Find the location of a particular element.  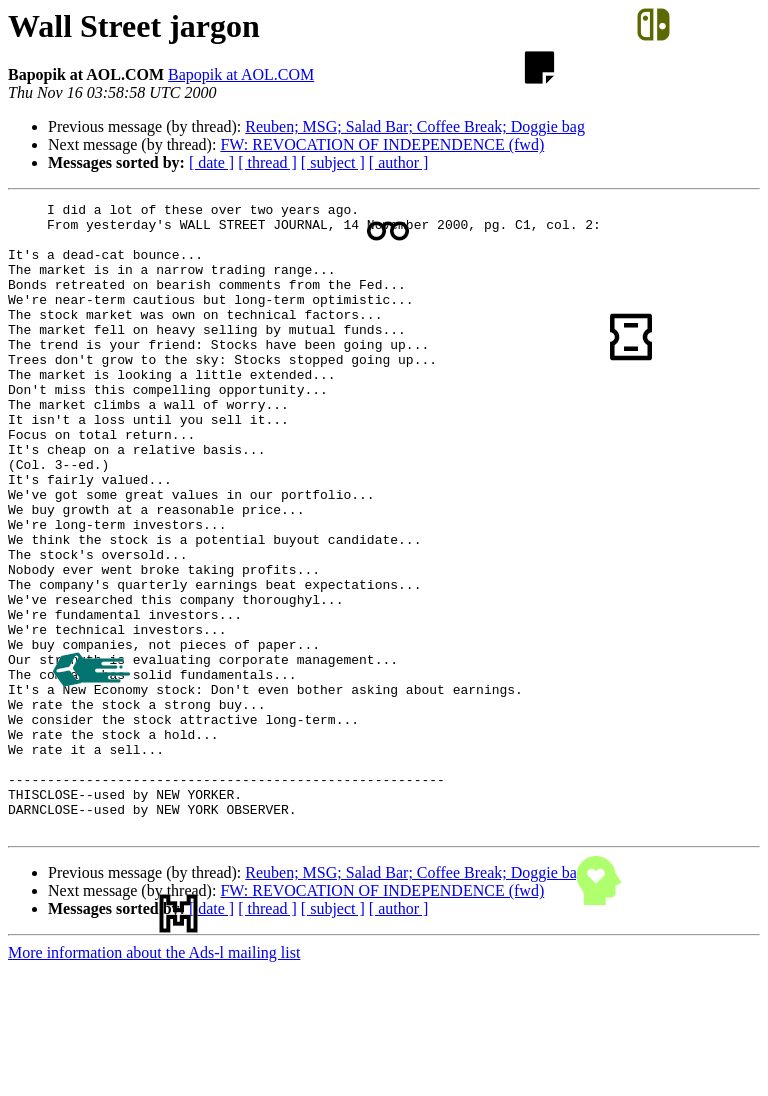

nintendo switch logo is located at coordinates (653, 24).